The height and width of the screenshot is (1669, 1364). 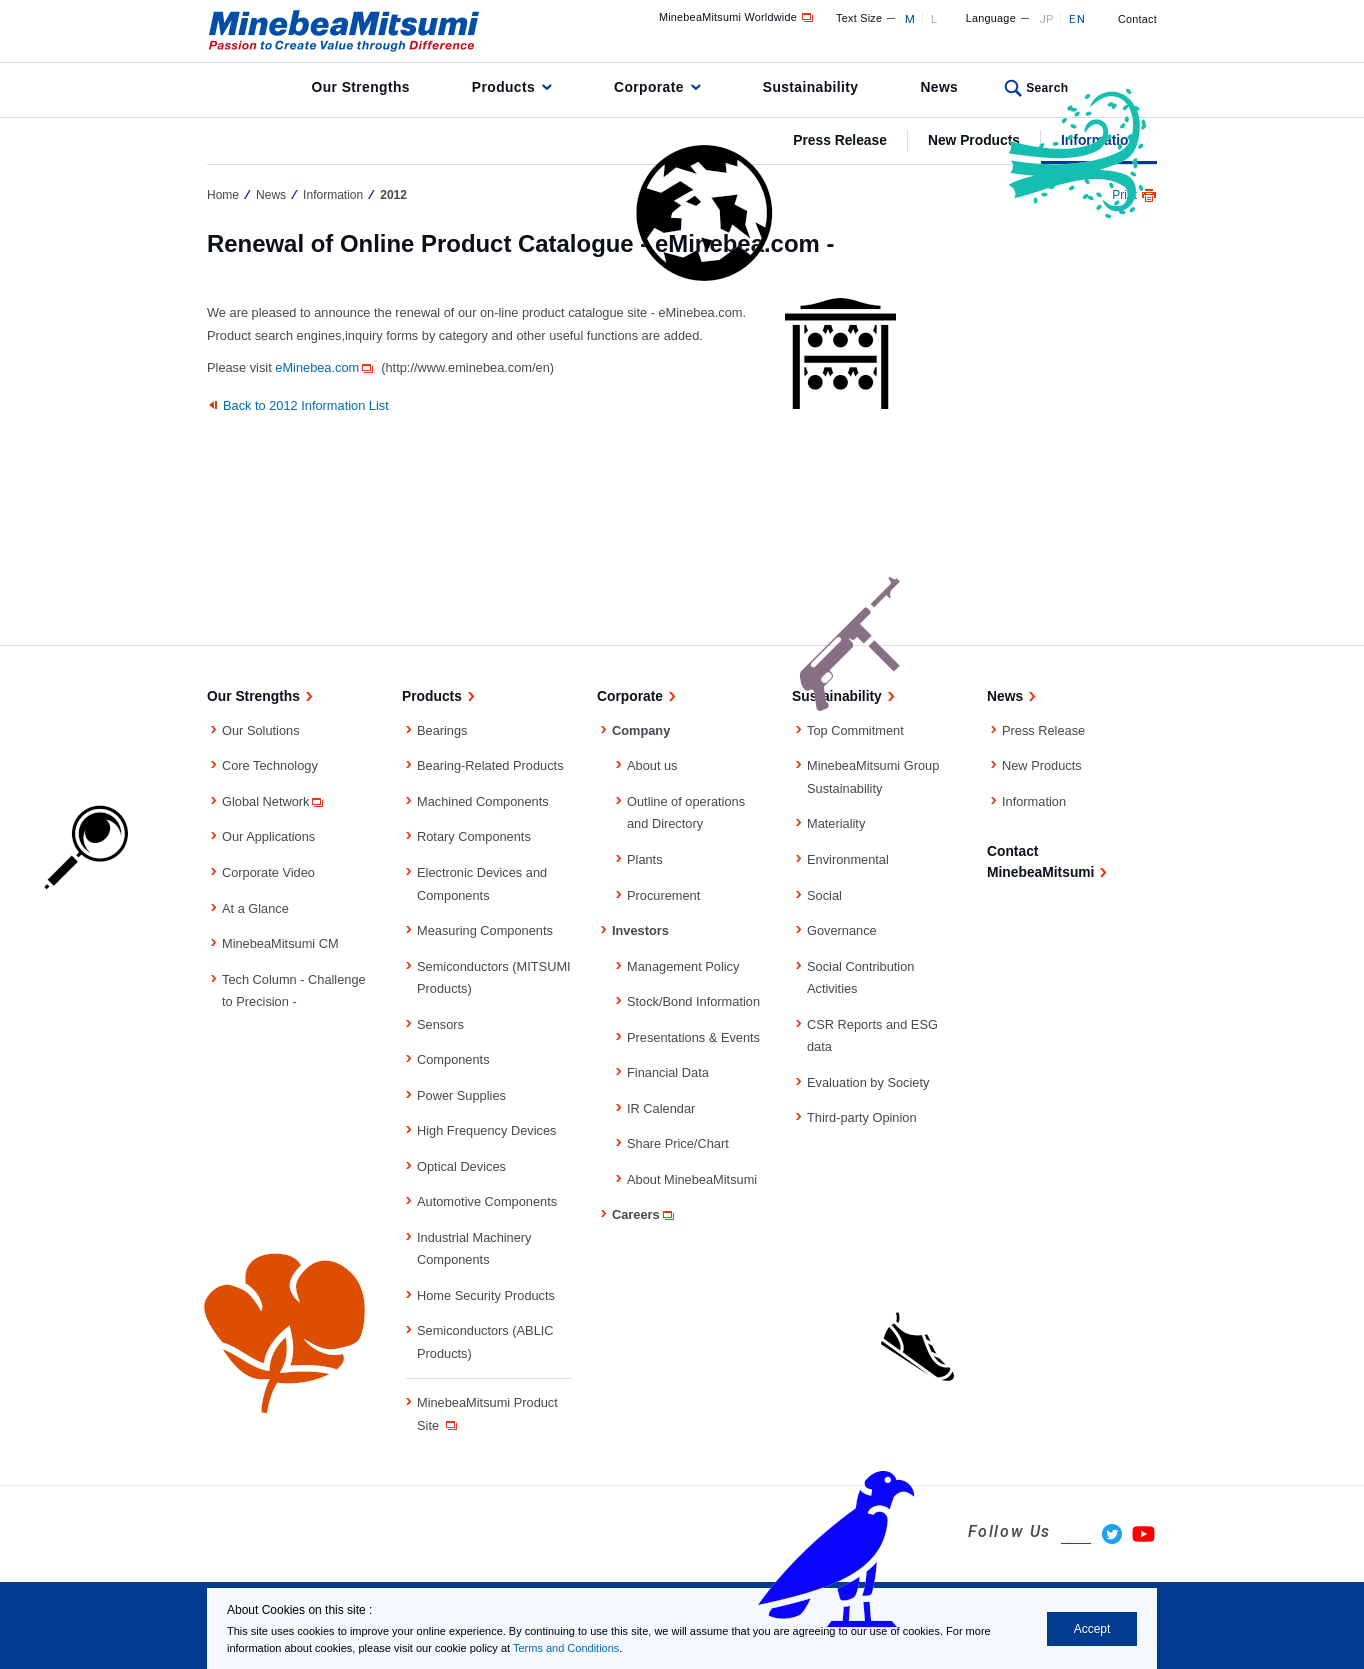 What do you see at coordinates (284, 1333) in the screenshot?
I see `indicates cotton or natural fiber material` at bounding box center [284, 1333].